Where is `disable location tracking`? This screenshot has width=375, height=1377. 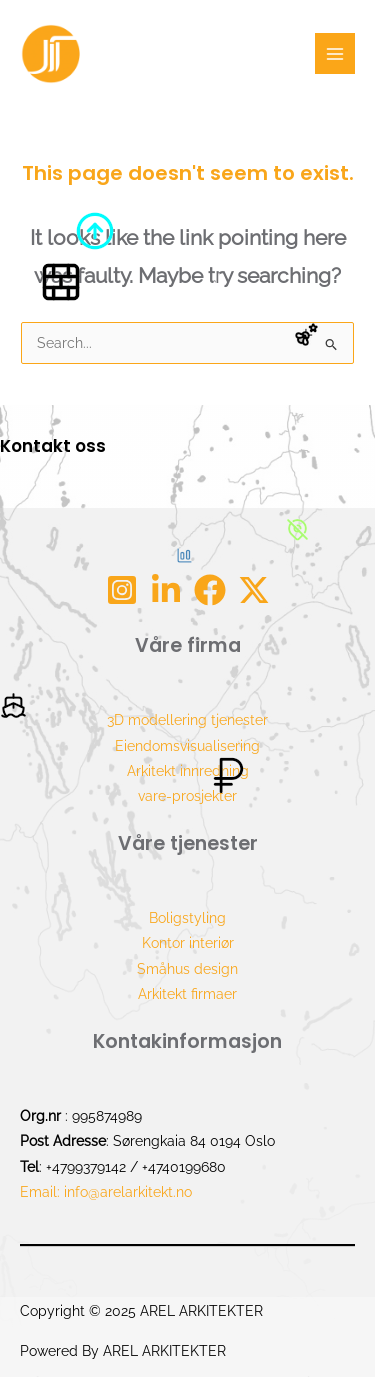 disable location tracking is located at coordinates (297, 529).